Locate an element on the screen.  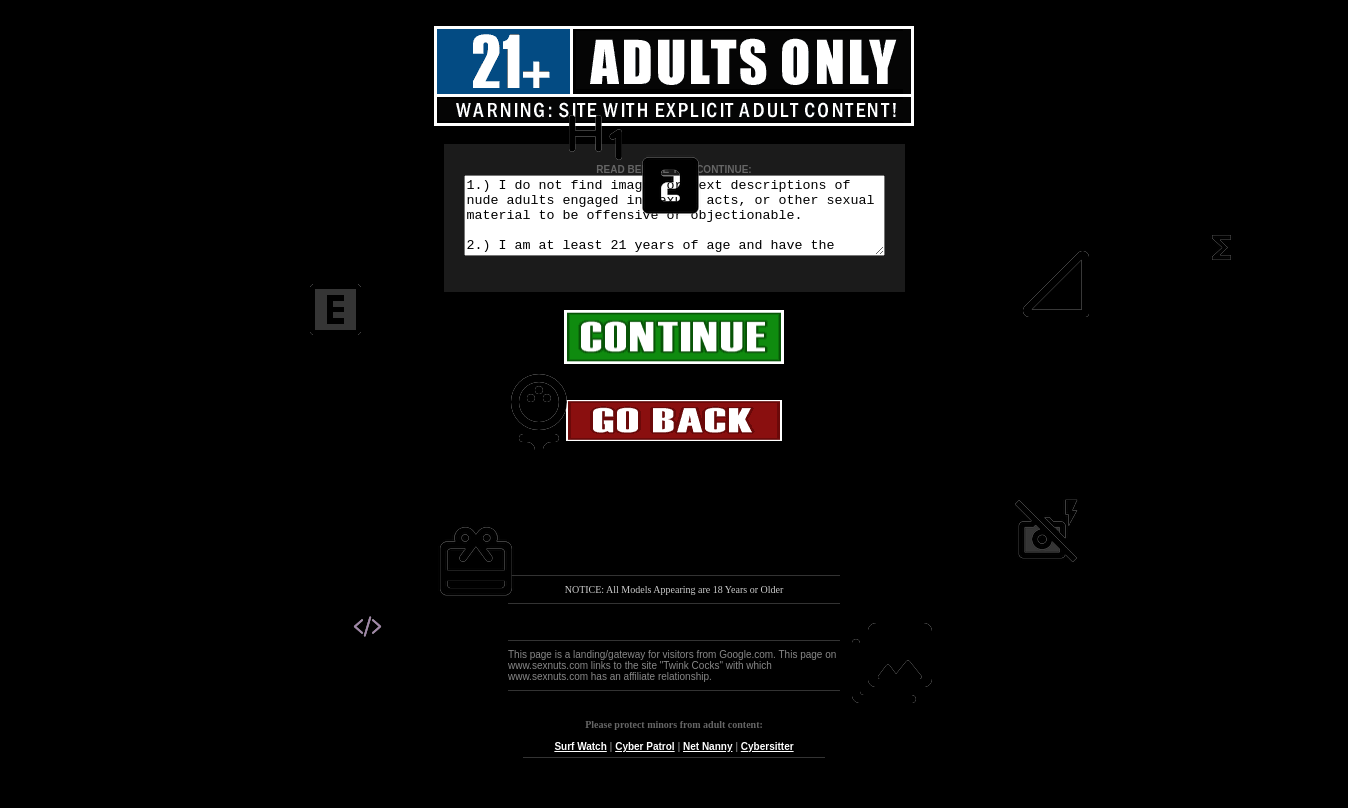
view or edit source code is located at coordinates (367, 626).